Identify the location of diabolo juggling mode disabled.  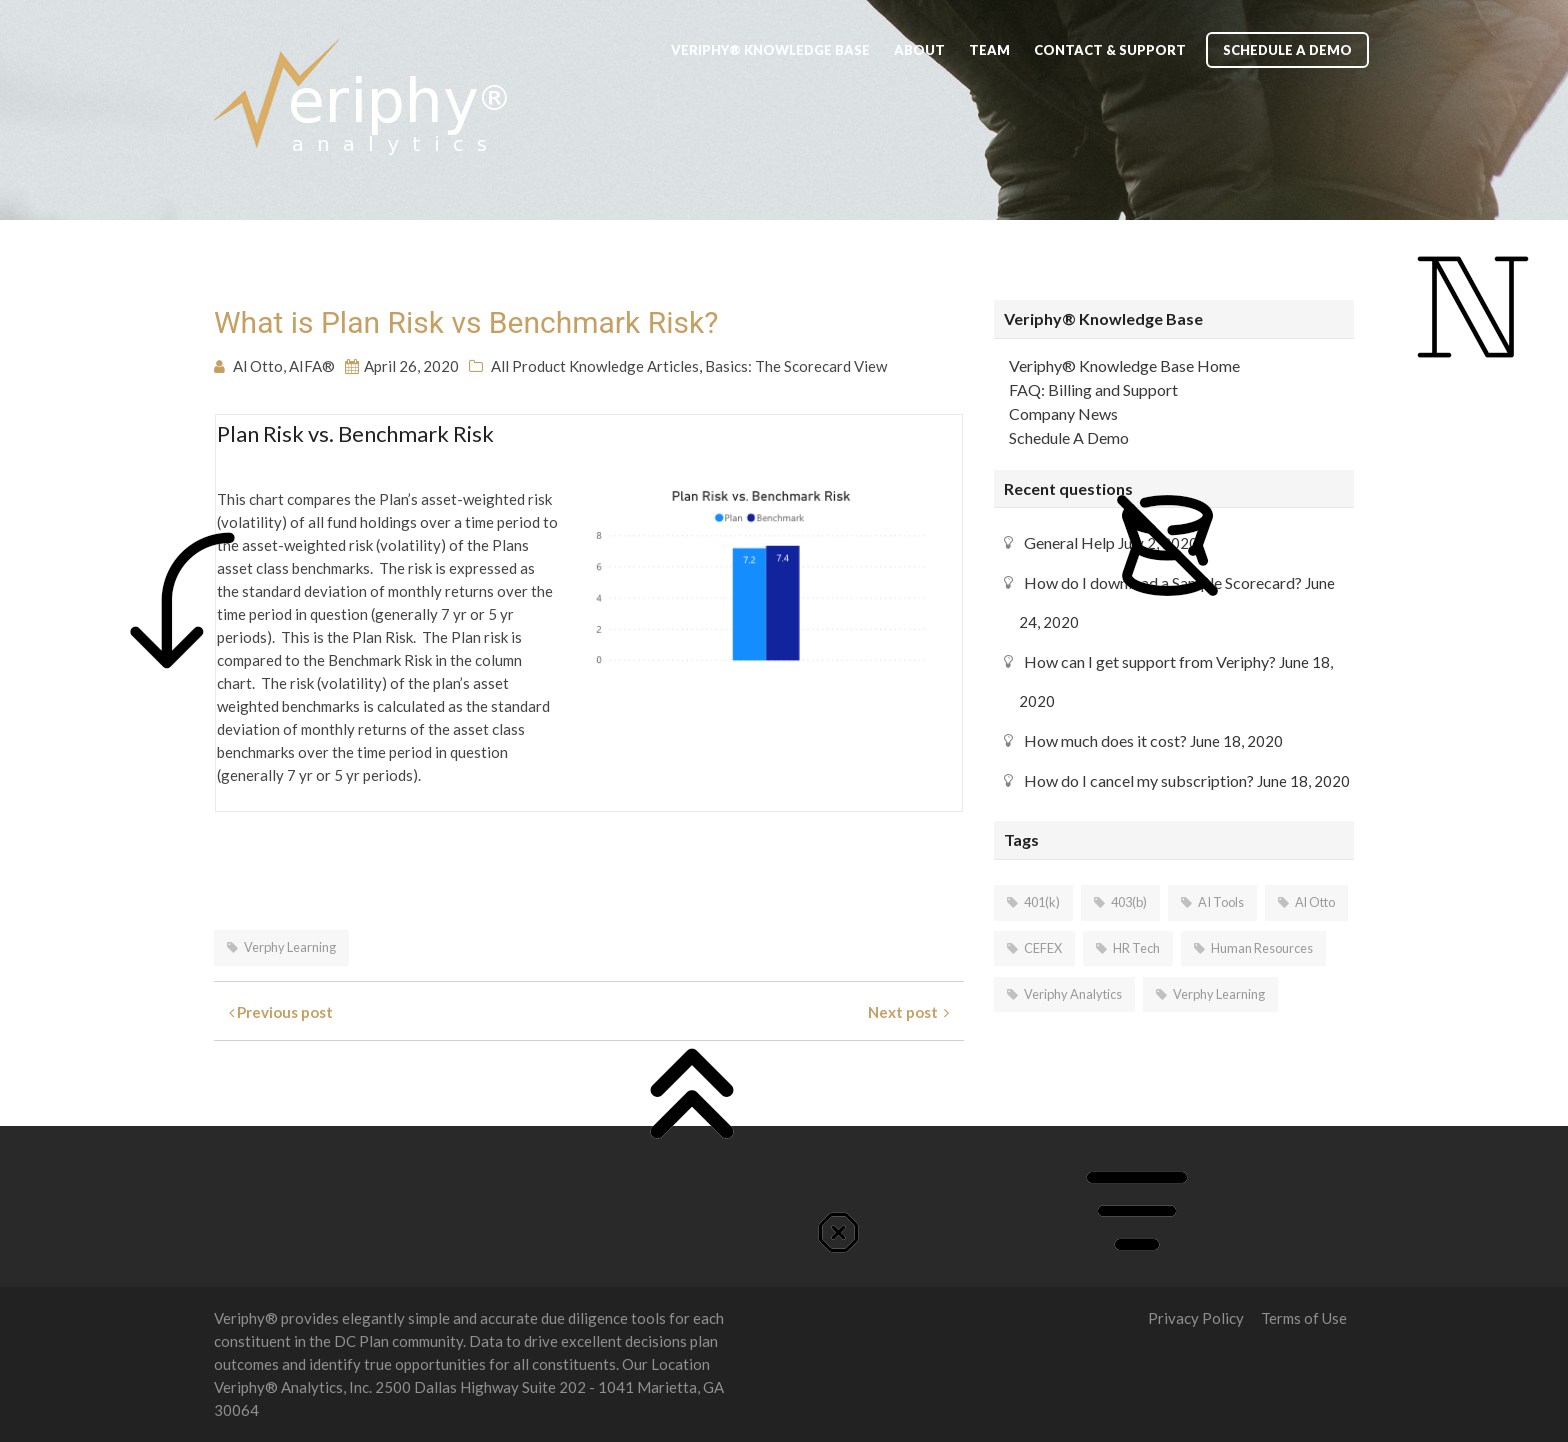
(1167, 545).